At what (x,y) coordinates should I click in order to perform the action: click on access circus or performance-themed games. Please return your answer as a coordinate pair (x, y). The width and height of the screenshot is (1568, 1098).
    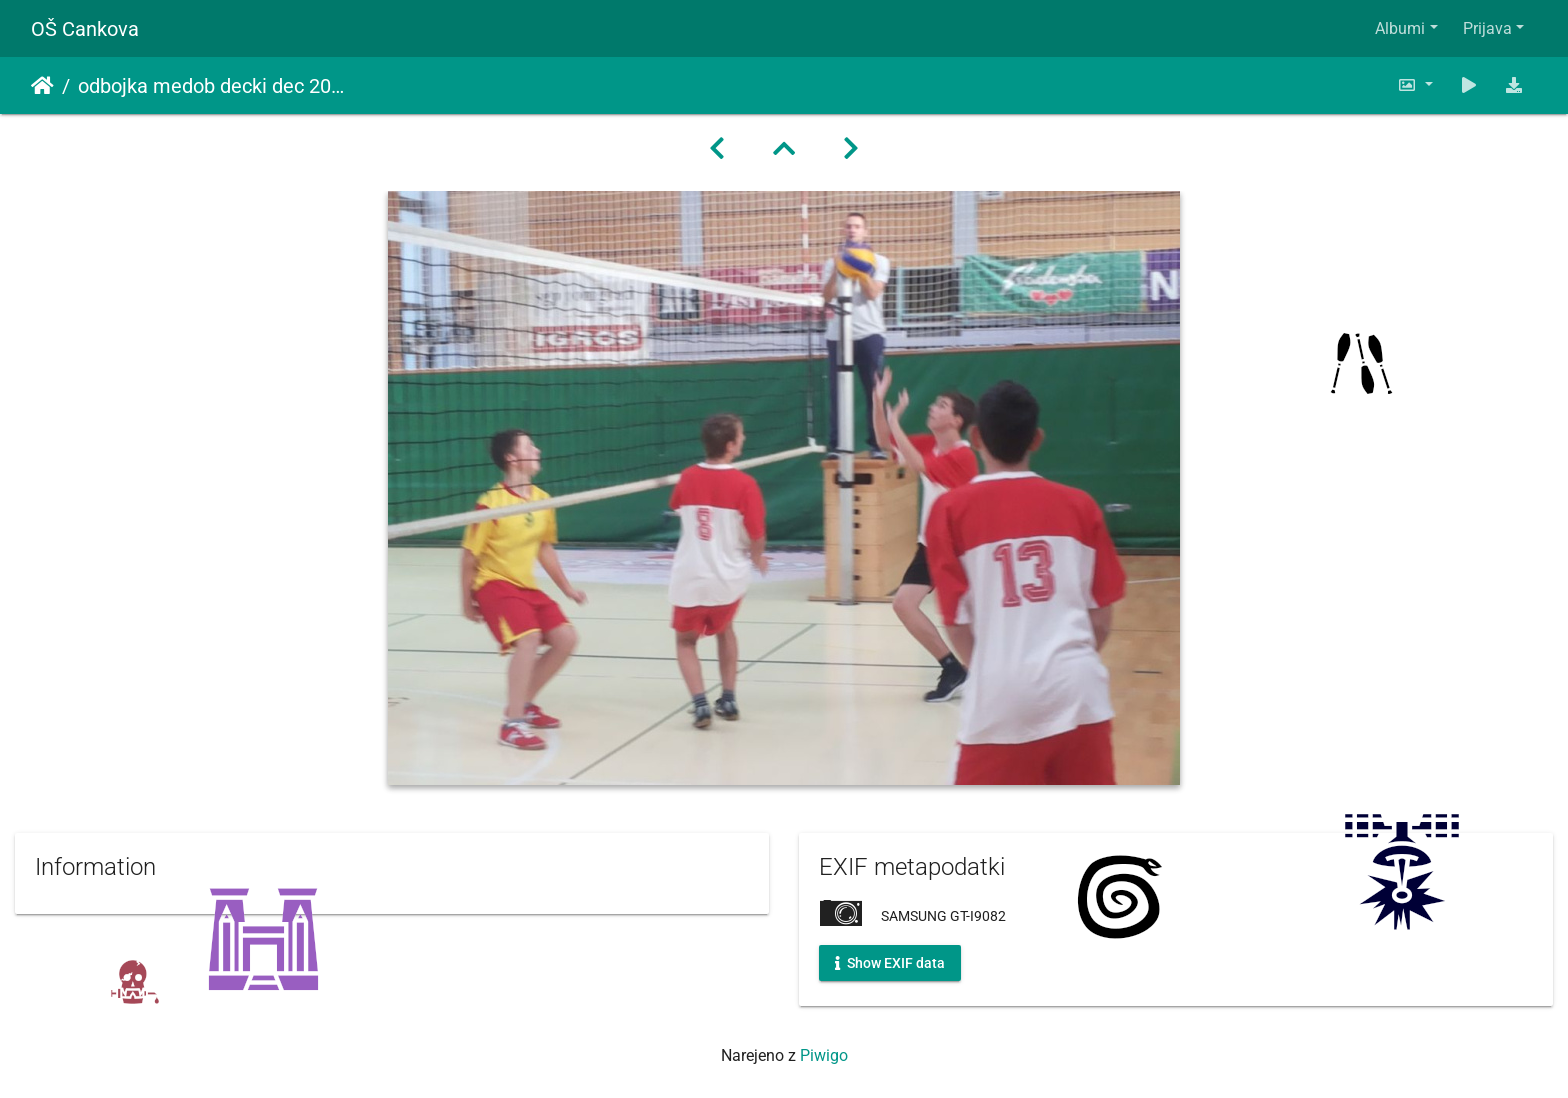
    Looking at the image, I should click on (1361, 363).